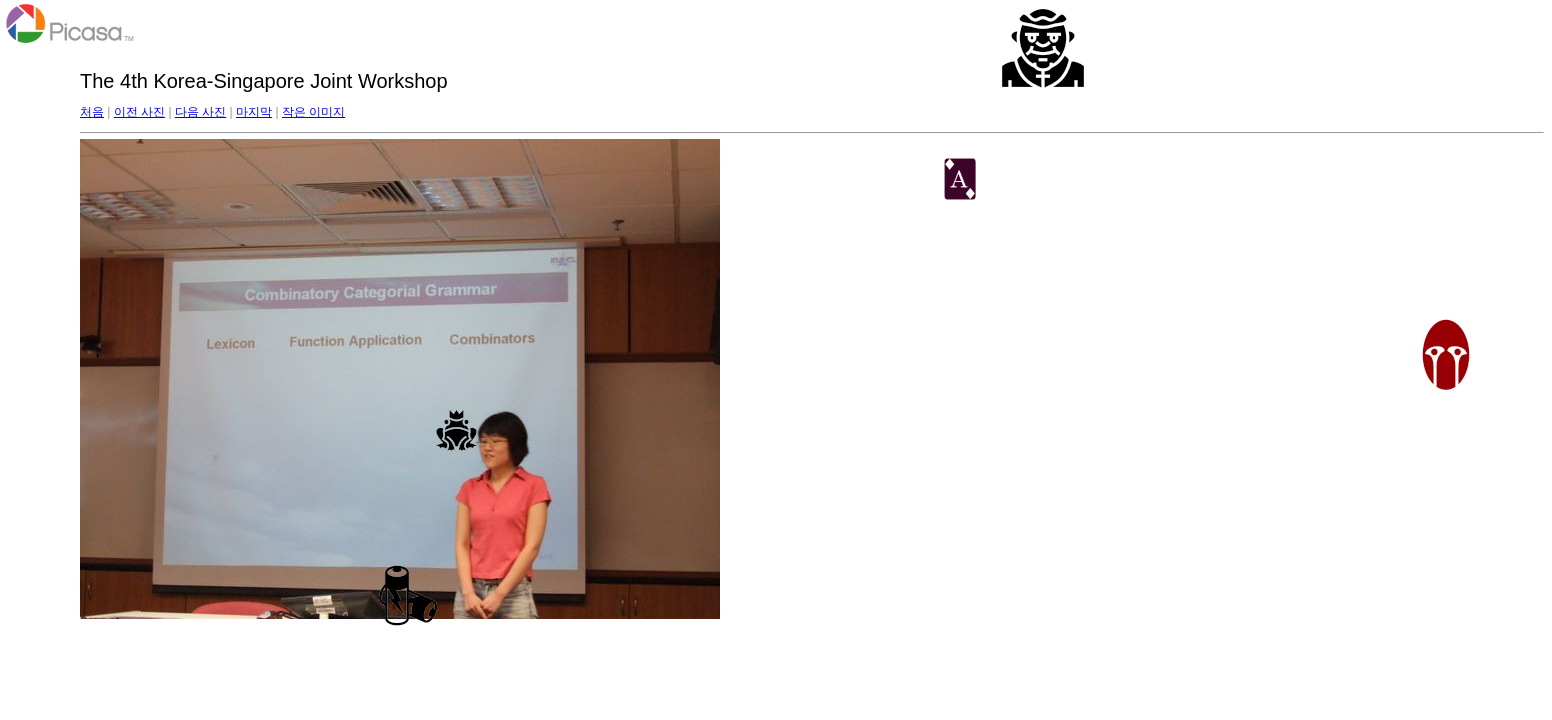 This screenshot has height=720, width=1552. I want to click on play a card game or access casino games, so click(960, 179).